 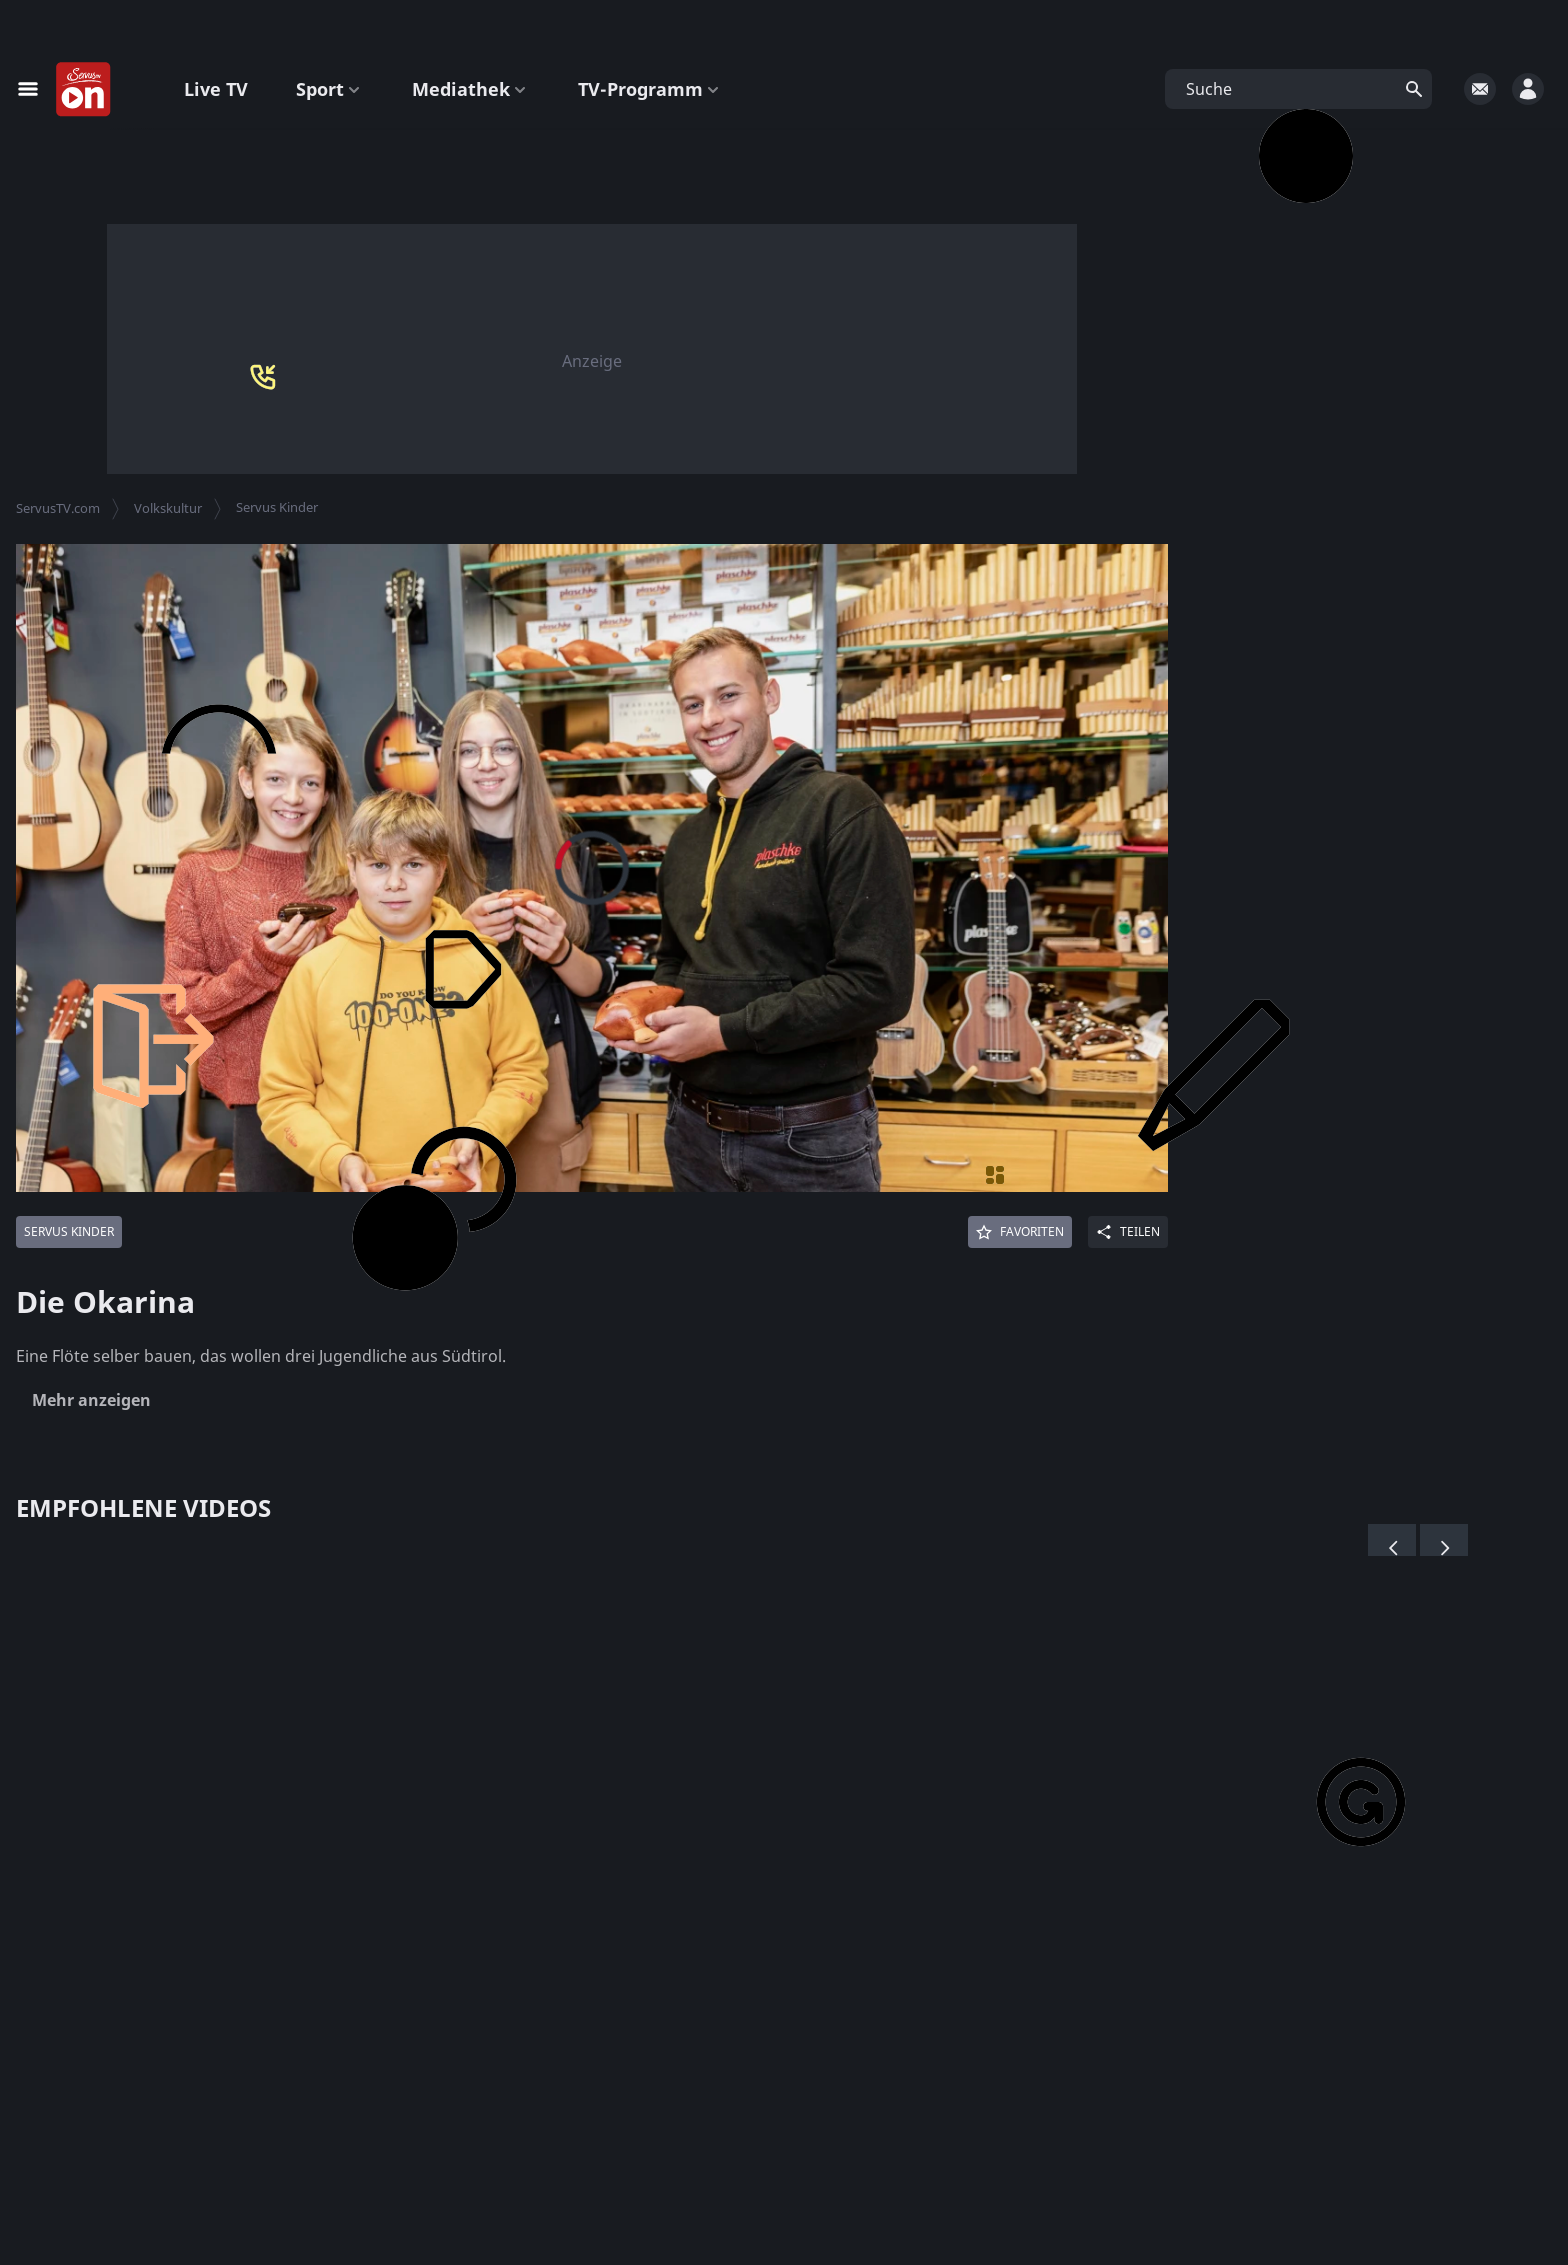 I want to click on indicates the current line in debug mode, so click(x=458, y=969).